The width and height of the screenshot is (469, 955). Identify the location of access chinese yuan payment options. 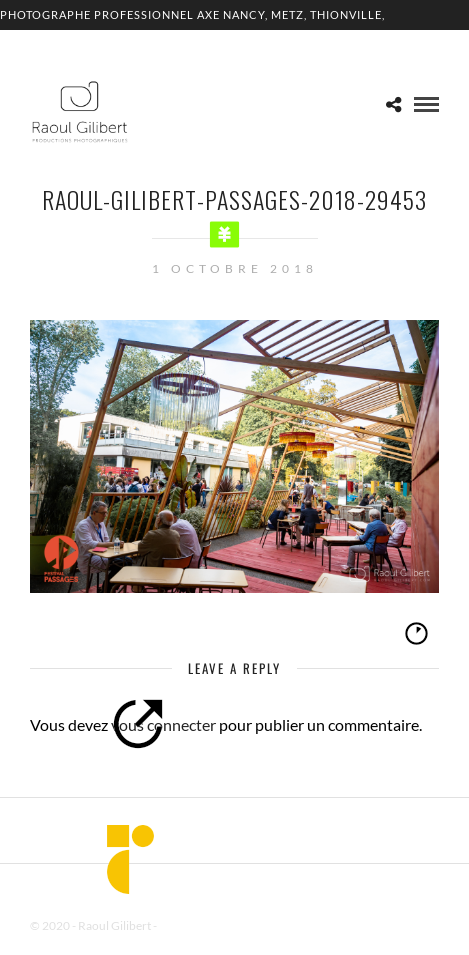
(224, 234).